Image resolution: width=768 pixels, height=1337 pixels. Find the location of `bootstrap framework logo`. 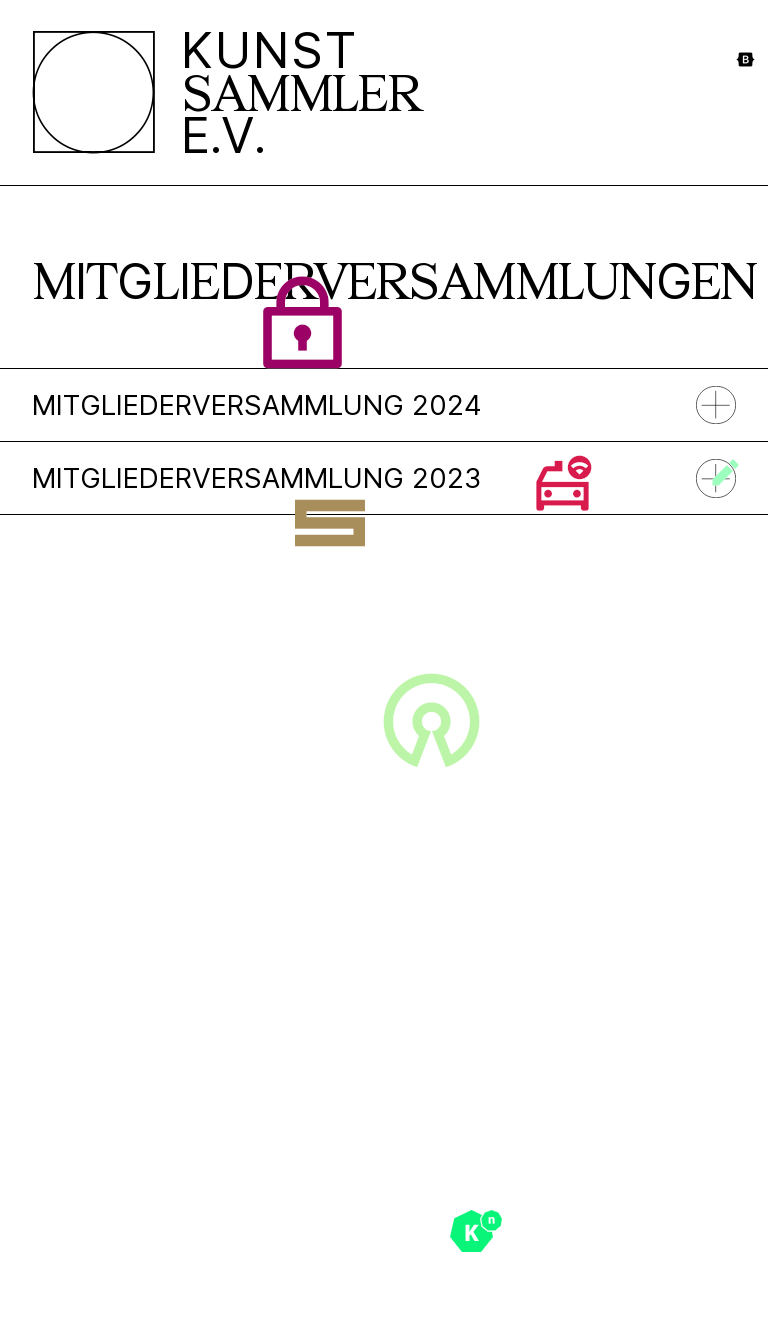

bootstrap framework logo is located at coordinates (745, 59).